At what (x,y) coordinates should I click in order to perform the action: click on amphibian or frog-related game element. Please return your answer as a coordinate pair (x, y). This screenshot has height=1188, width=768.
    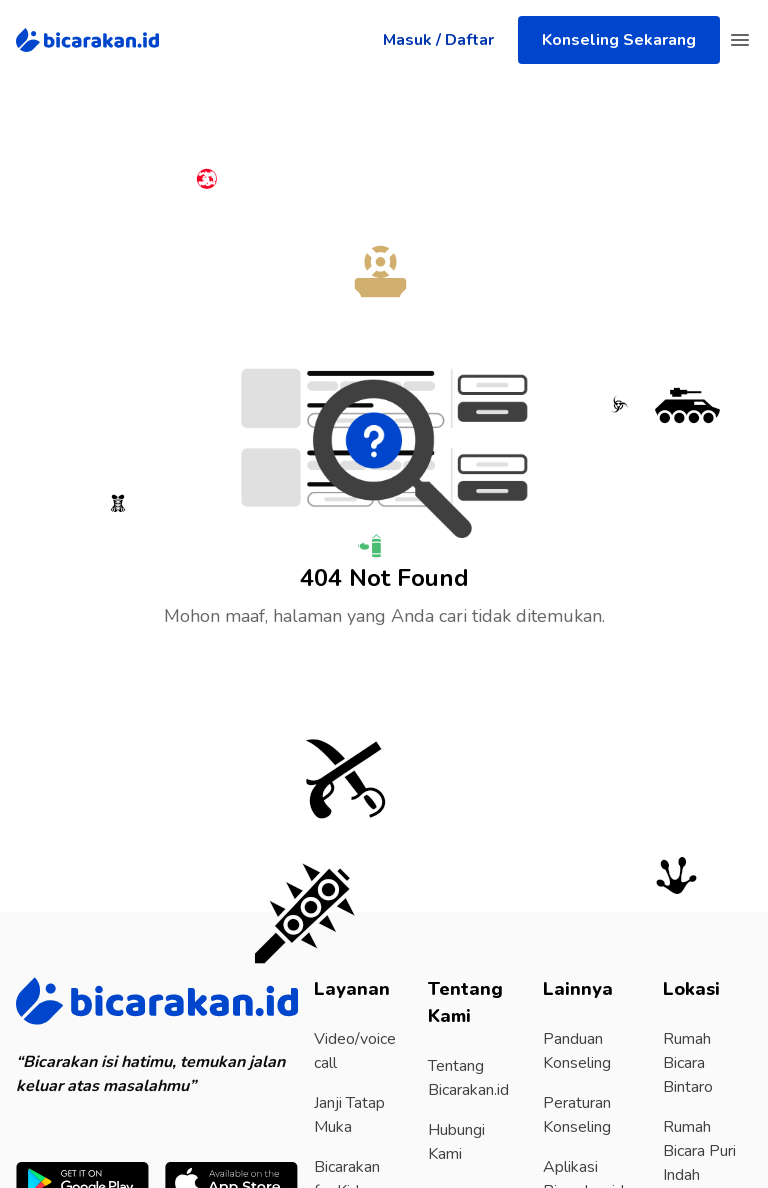
    Looking at the image, I should click on (676, 875).